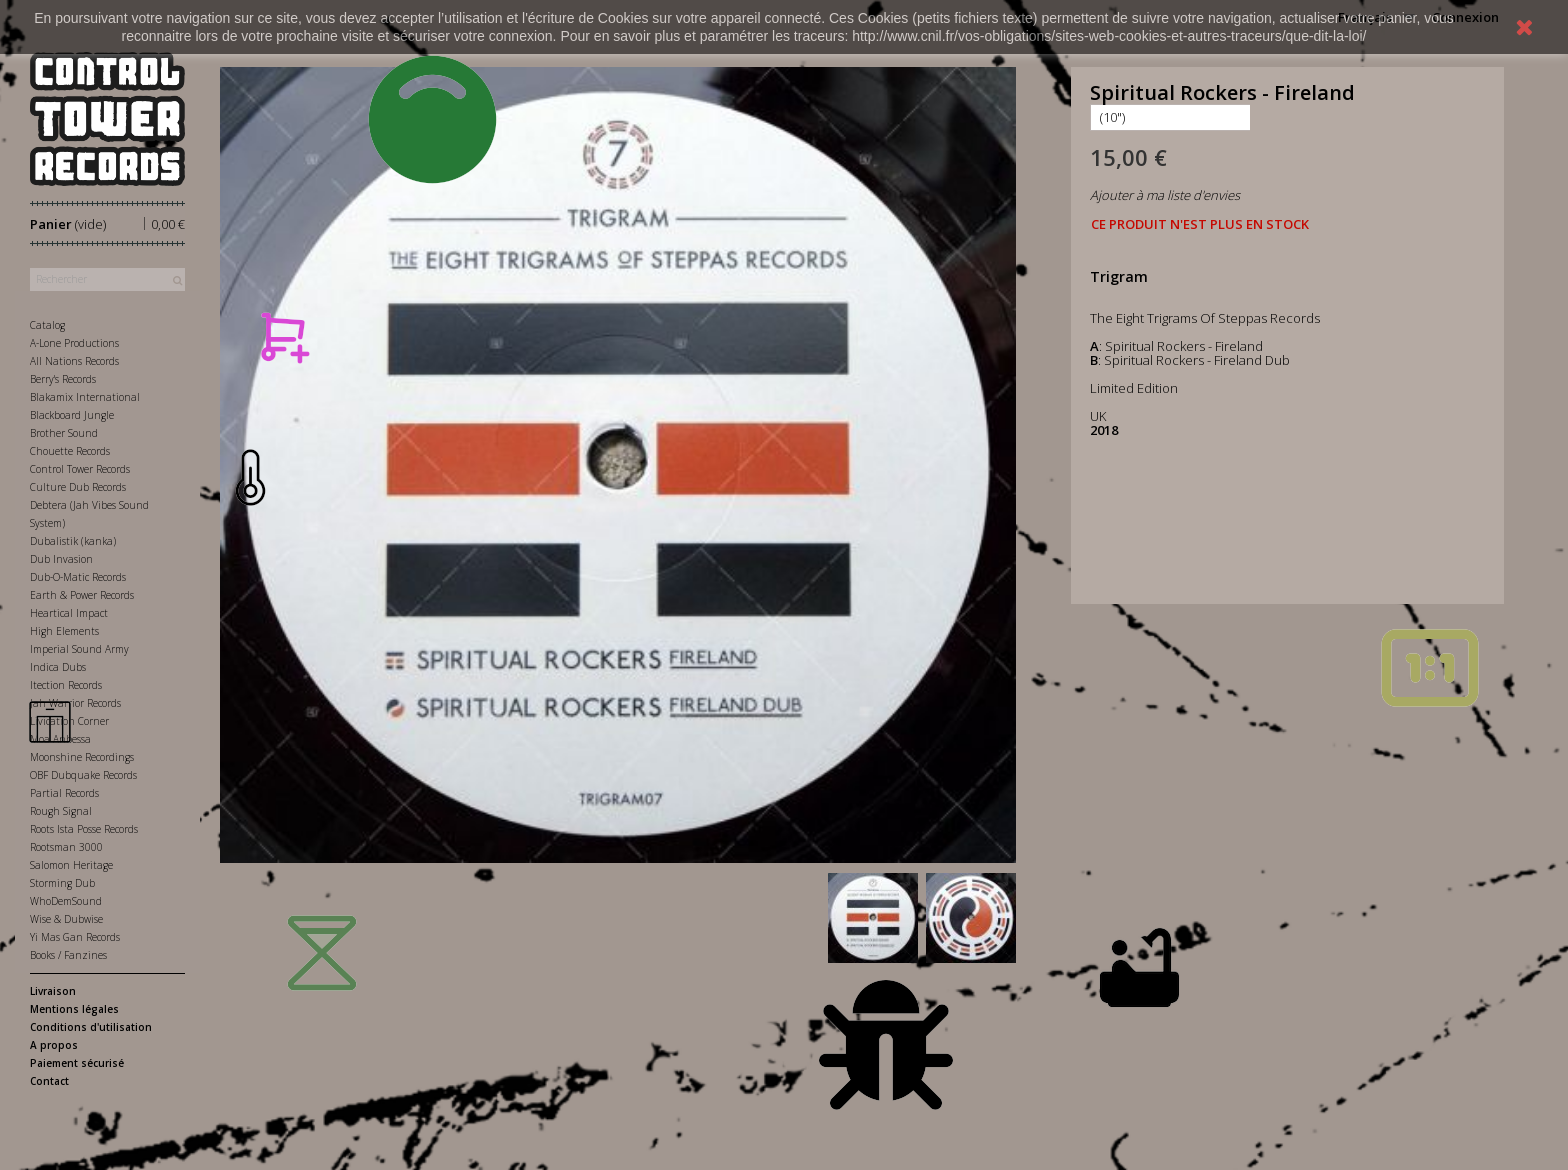 This screenshot has height=1170, width=1568. I want to click on report a bug or issue, so click(886, 1047).